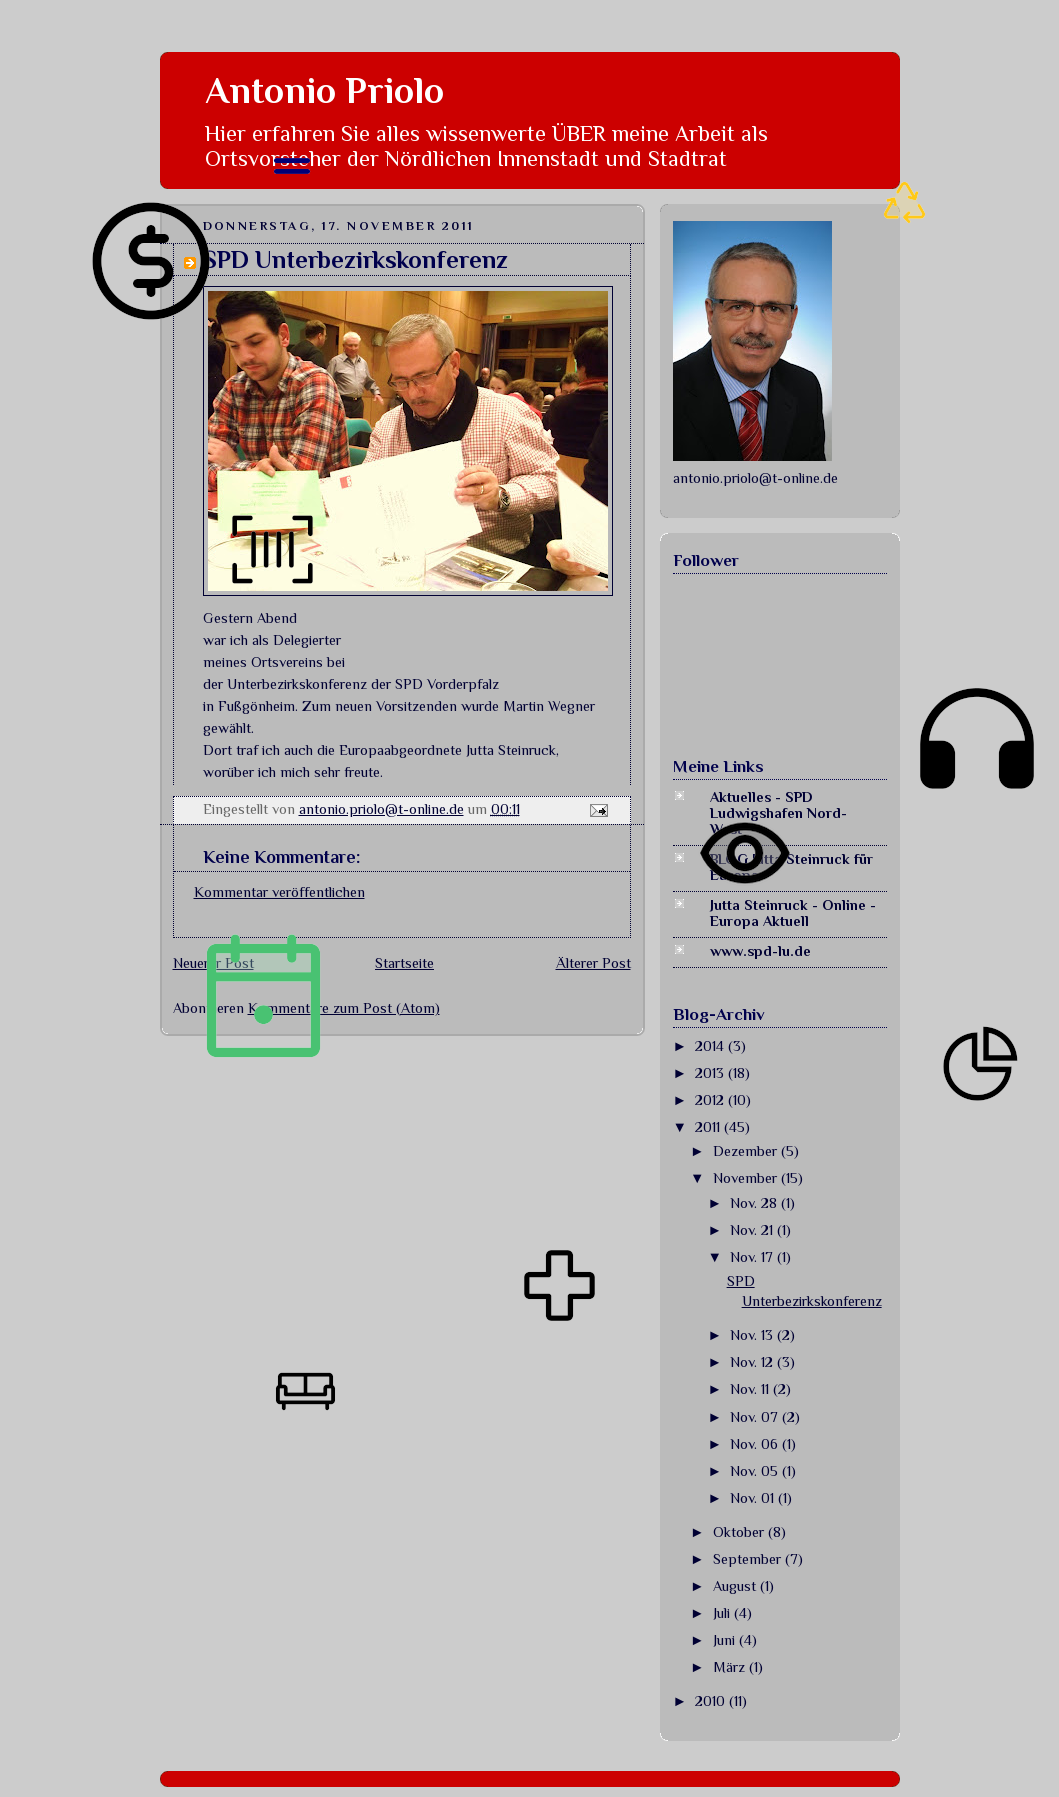 The width and height of the screenshot is (1059, 1797). What do you see at coordinates (745, 855) in the screenshot?
I see `toggle visibility of content or password` at bounding box center [745, 855].